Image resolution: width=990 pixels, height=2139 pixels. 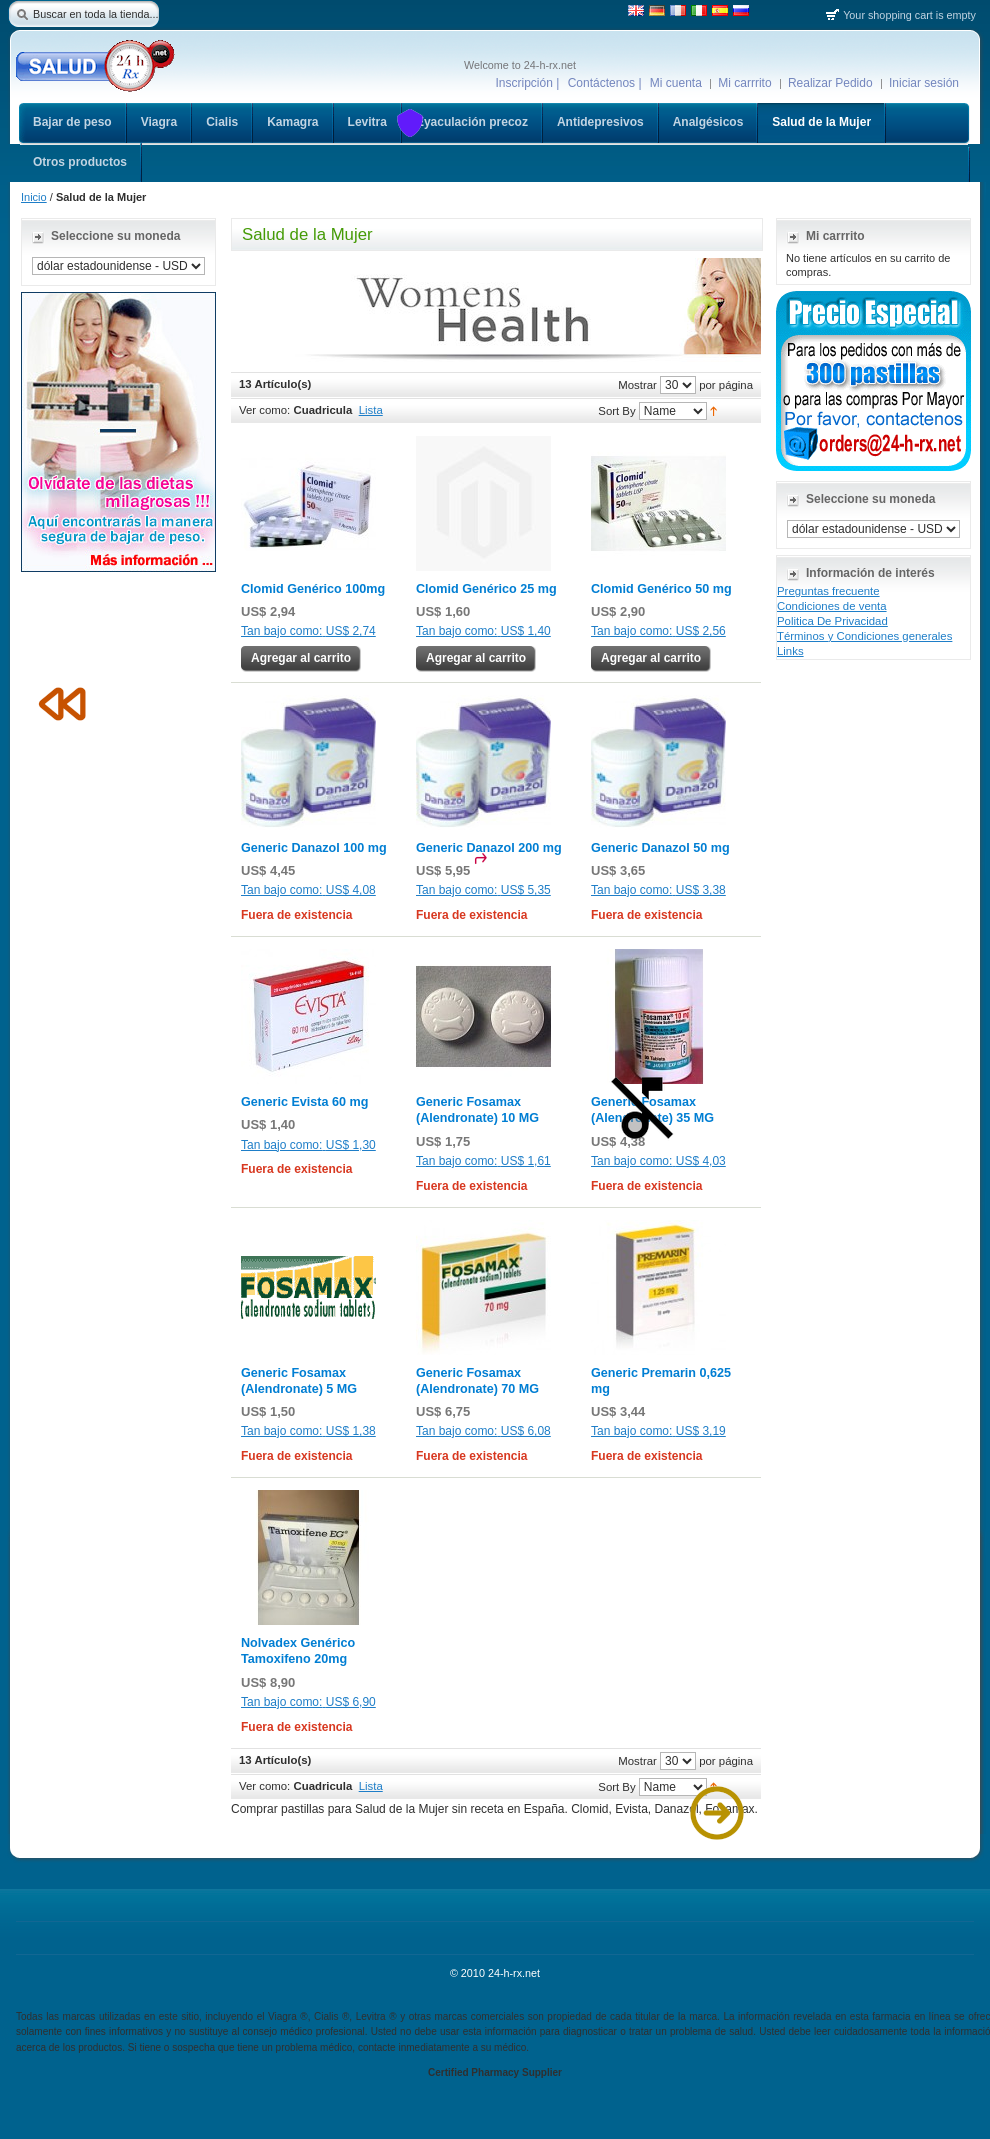 I want to click on rewind or skip backward in media playback, so click(x=65, y=704).